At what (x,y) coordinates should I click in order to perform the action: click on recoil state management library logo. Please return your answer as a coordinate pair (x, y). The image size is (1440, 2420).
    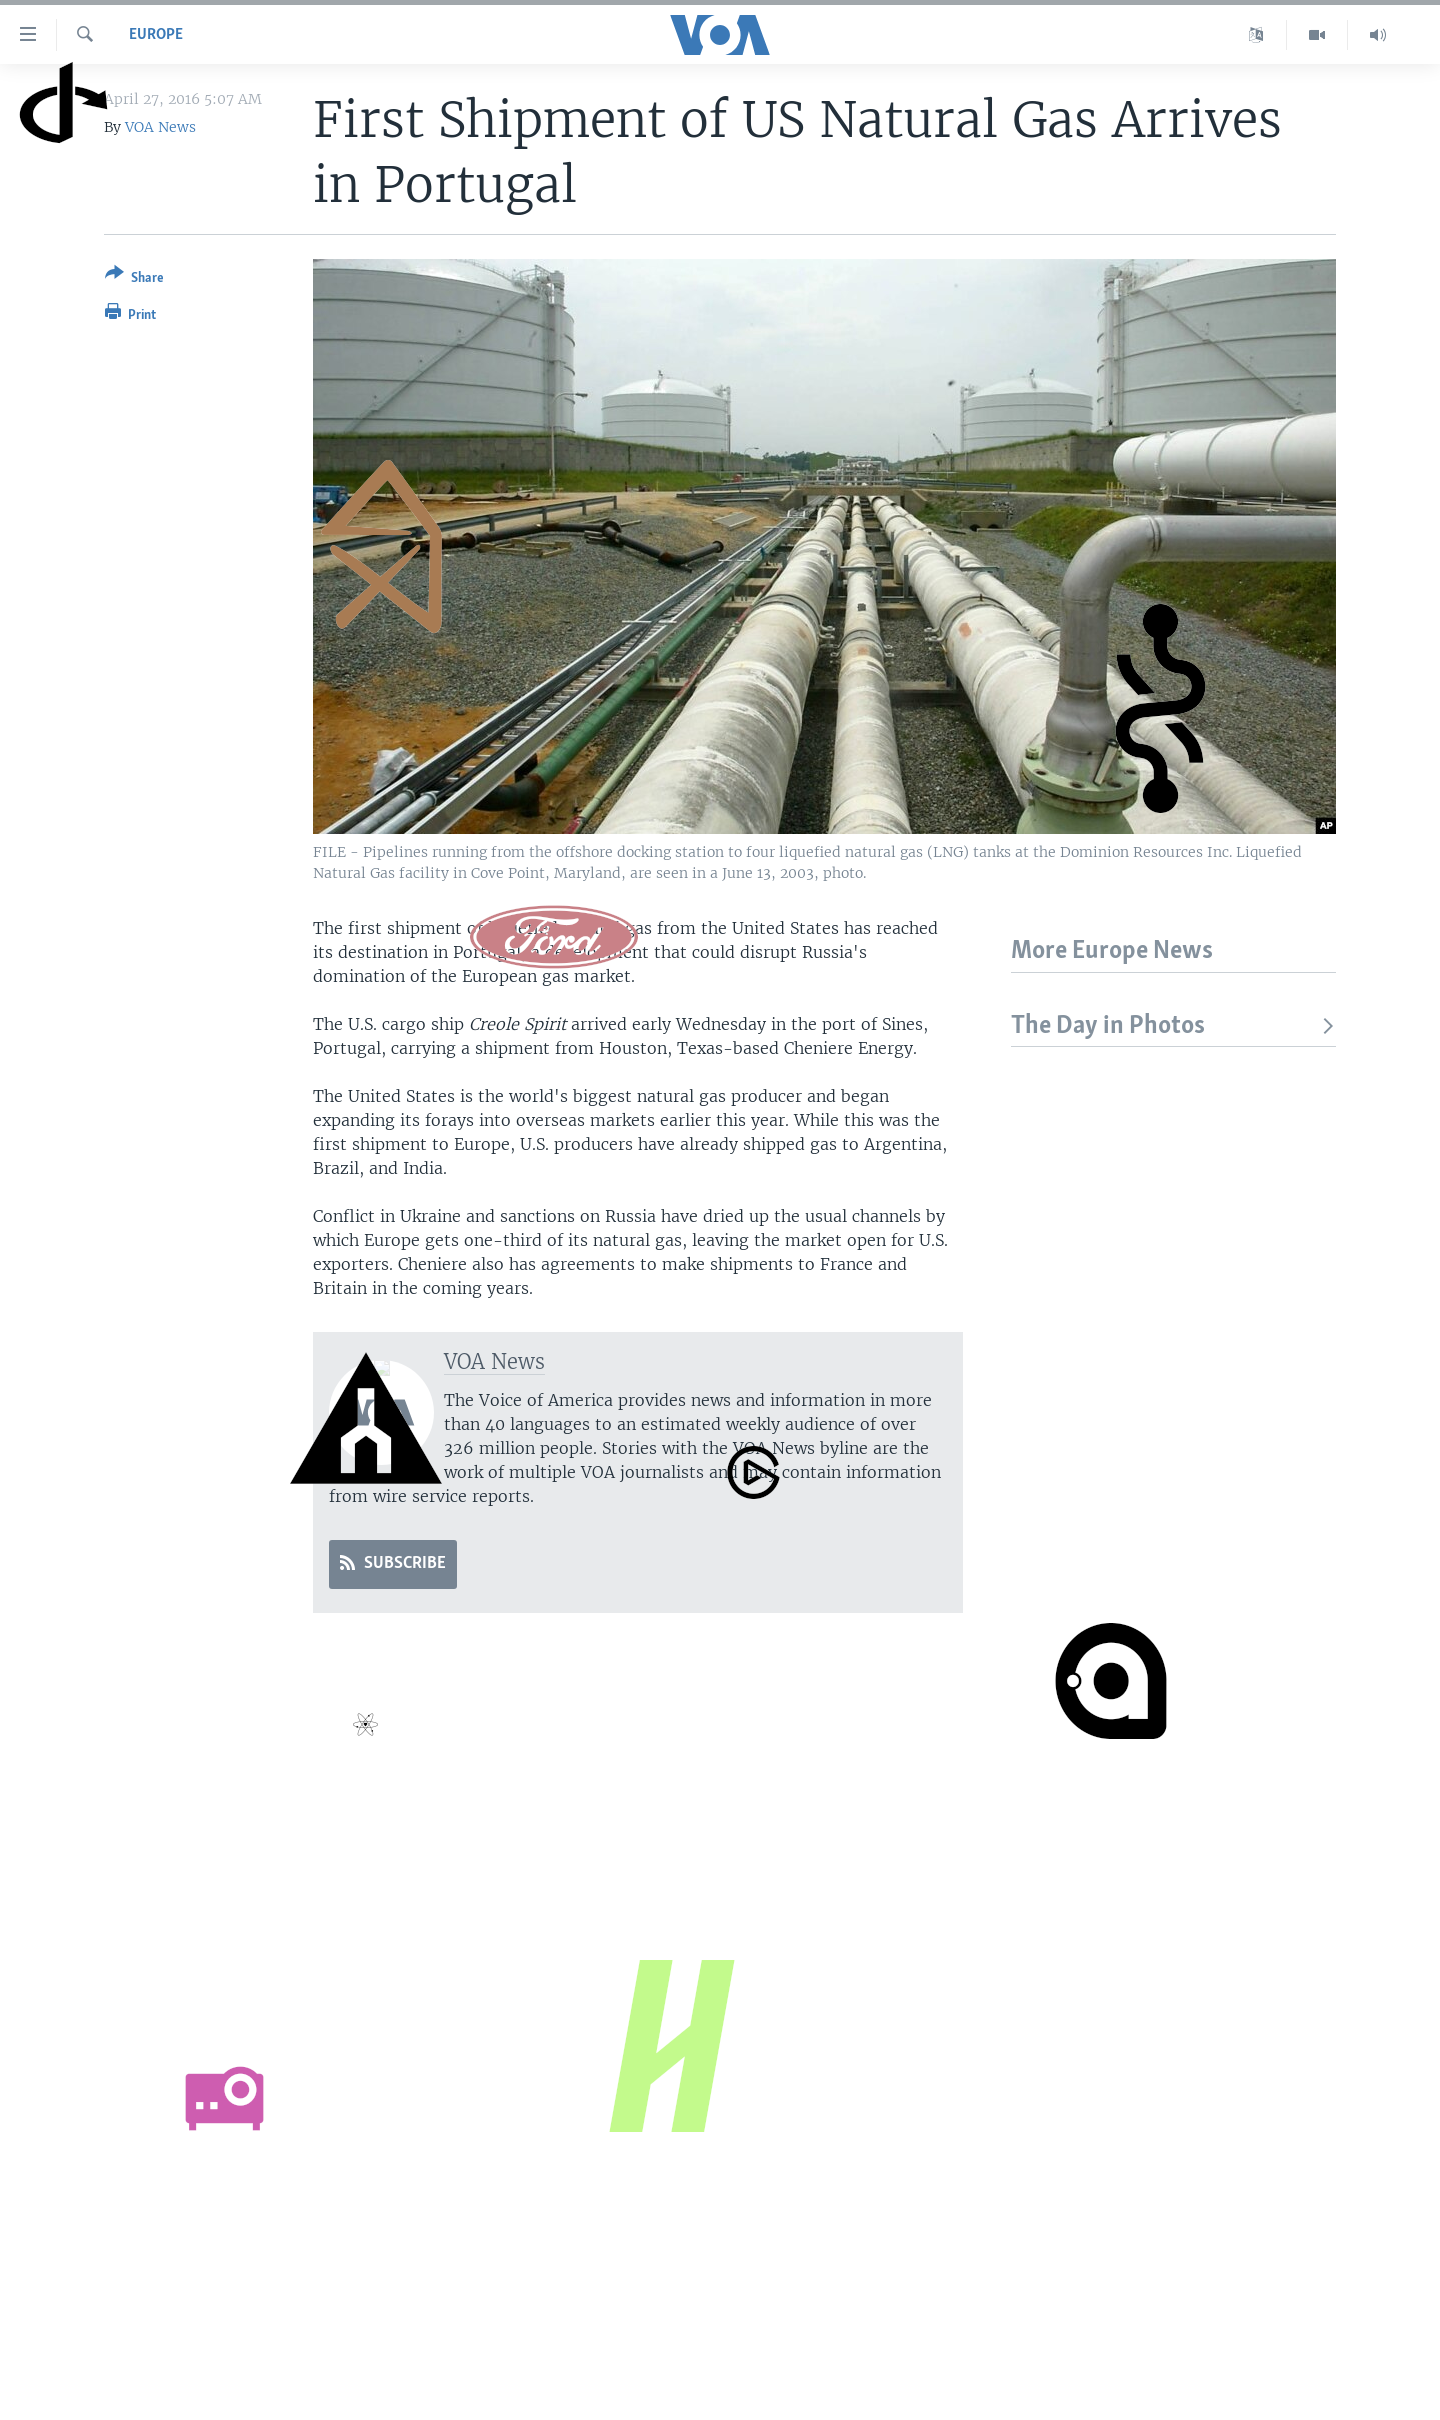
    Looking at the image, I should click on (1160, 708).